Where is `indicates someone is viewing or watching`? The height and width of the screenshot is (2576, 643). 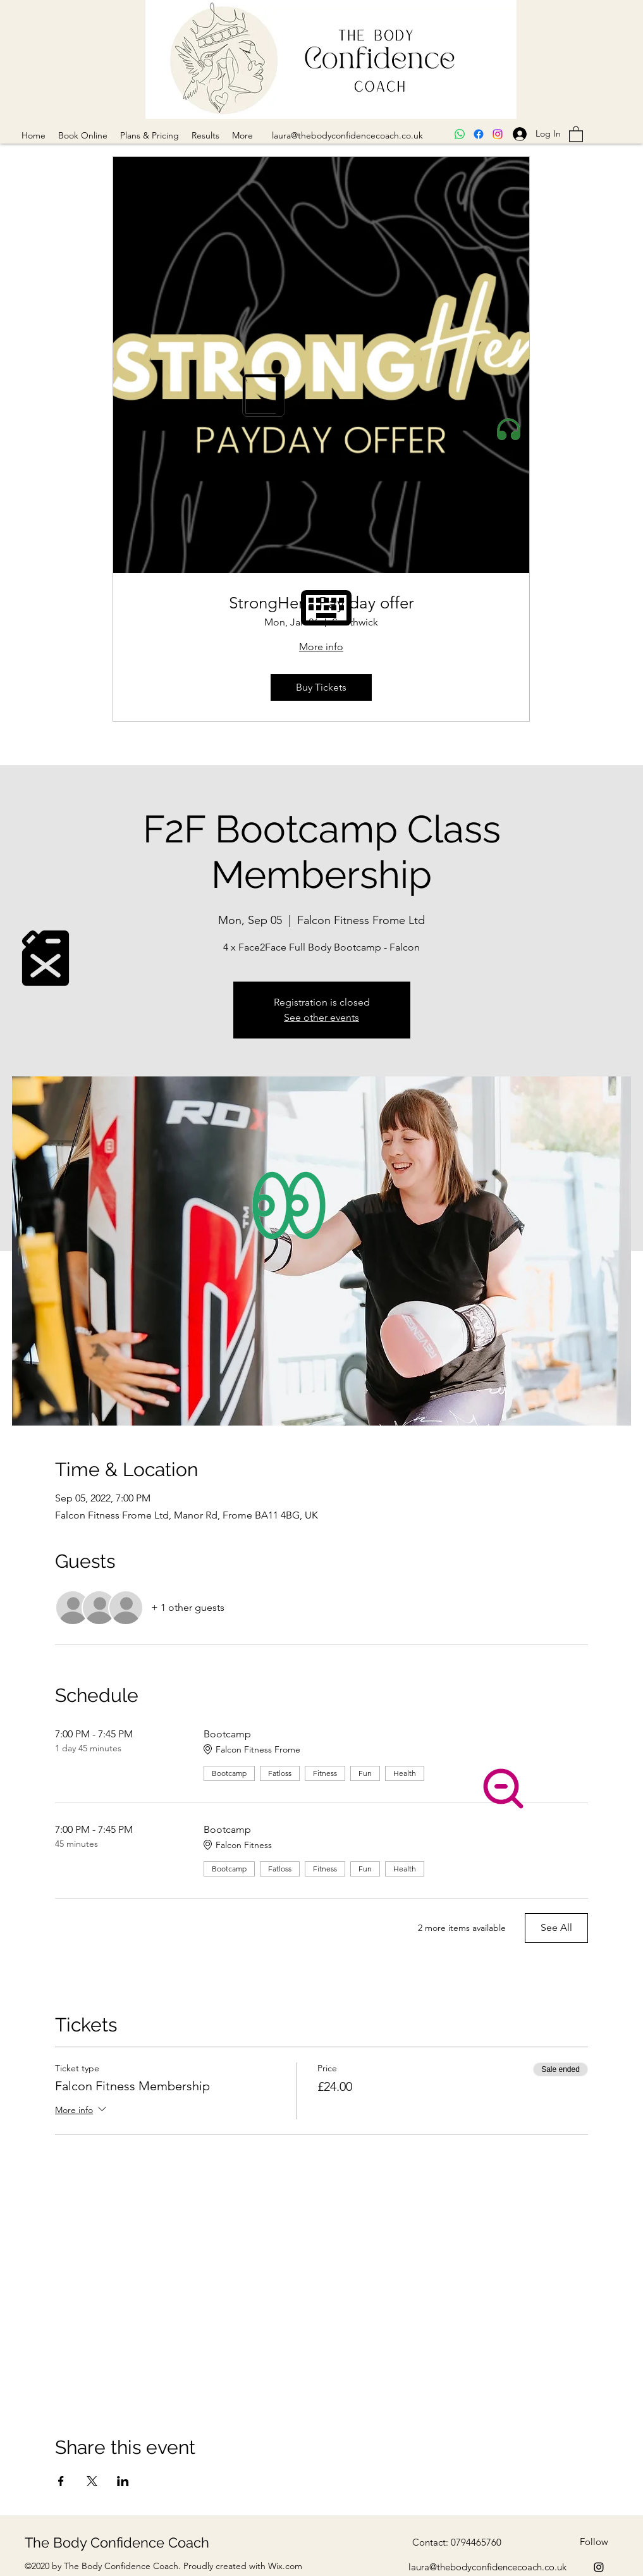 indicates someone is viewing or watching is located at coordinates (289, 1205).